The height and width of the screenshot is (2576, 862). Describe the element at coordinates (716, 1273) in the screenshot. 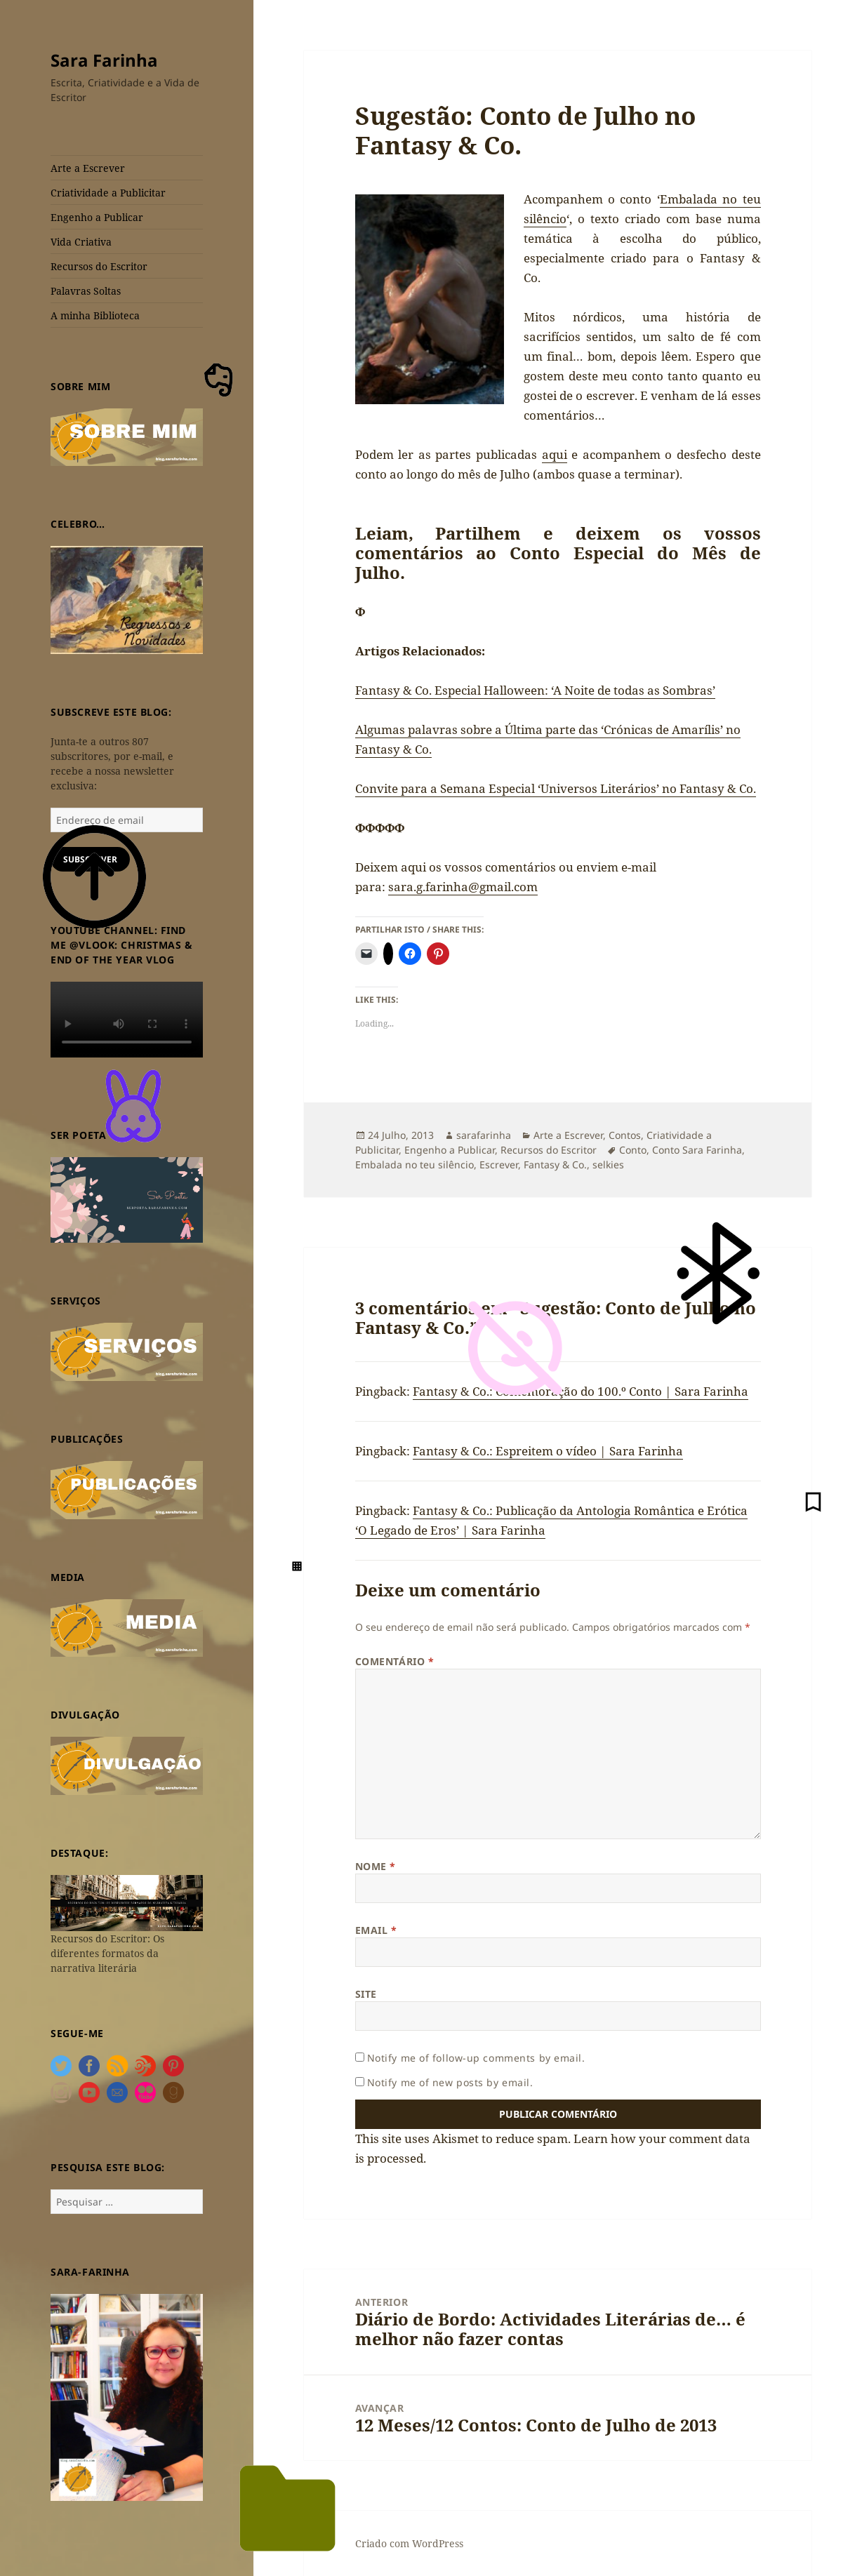

I see `indicates an active bluetooth connection` at that location.